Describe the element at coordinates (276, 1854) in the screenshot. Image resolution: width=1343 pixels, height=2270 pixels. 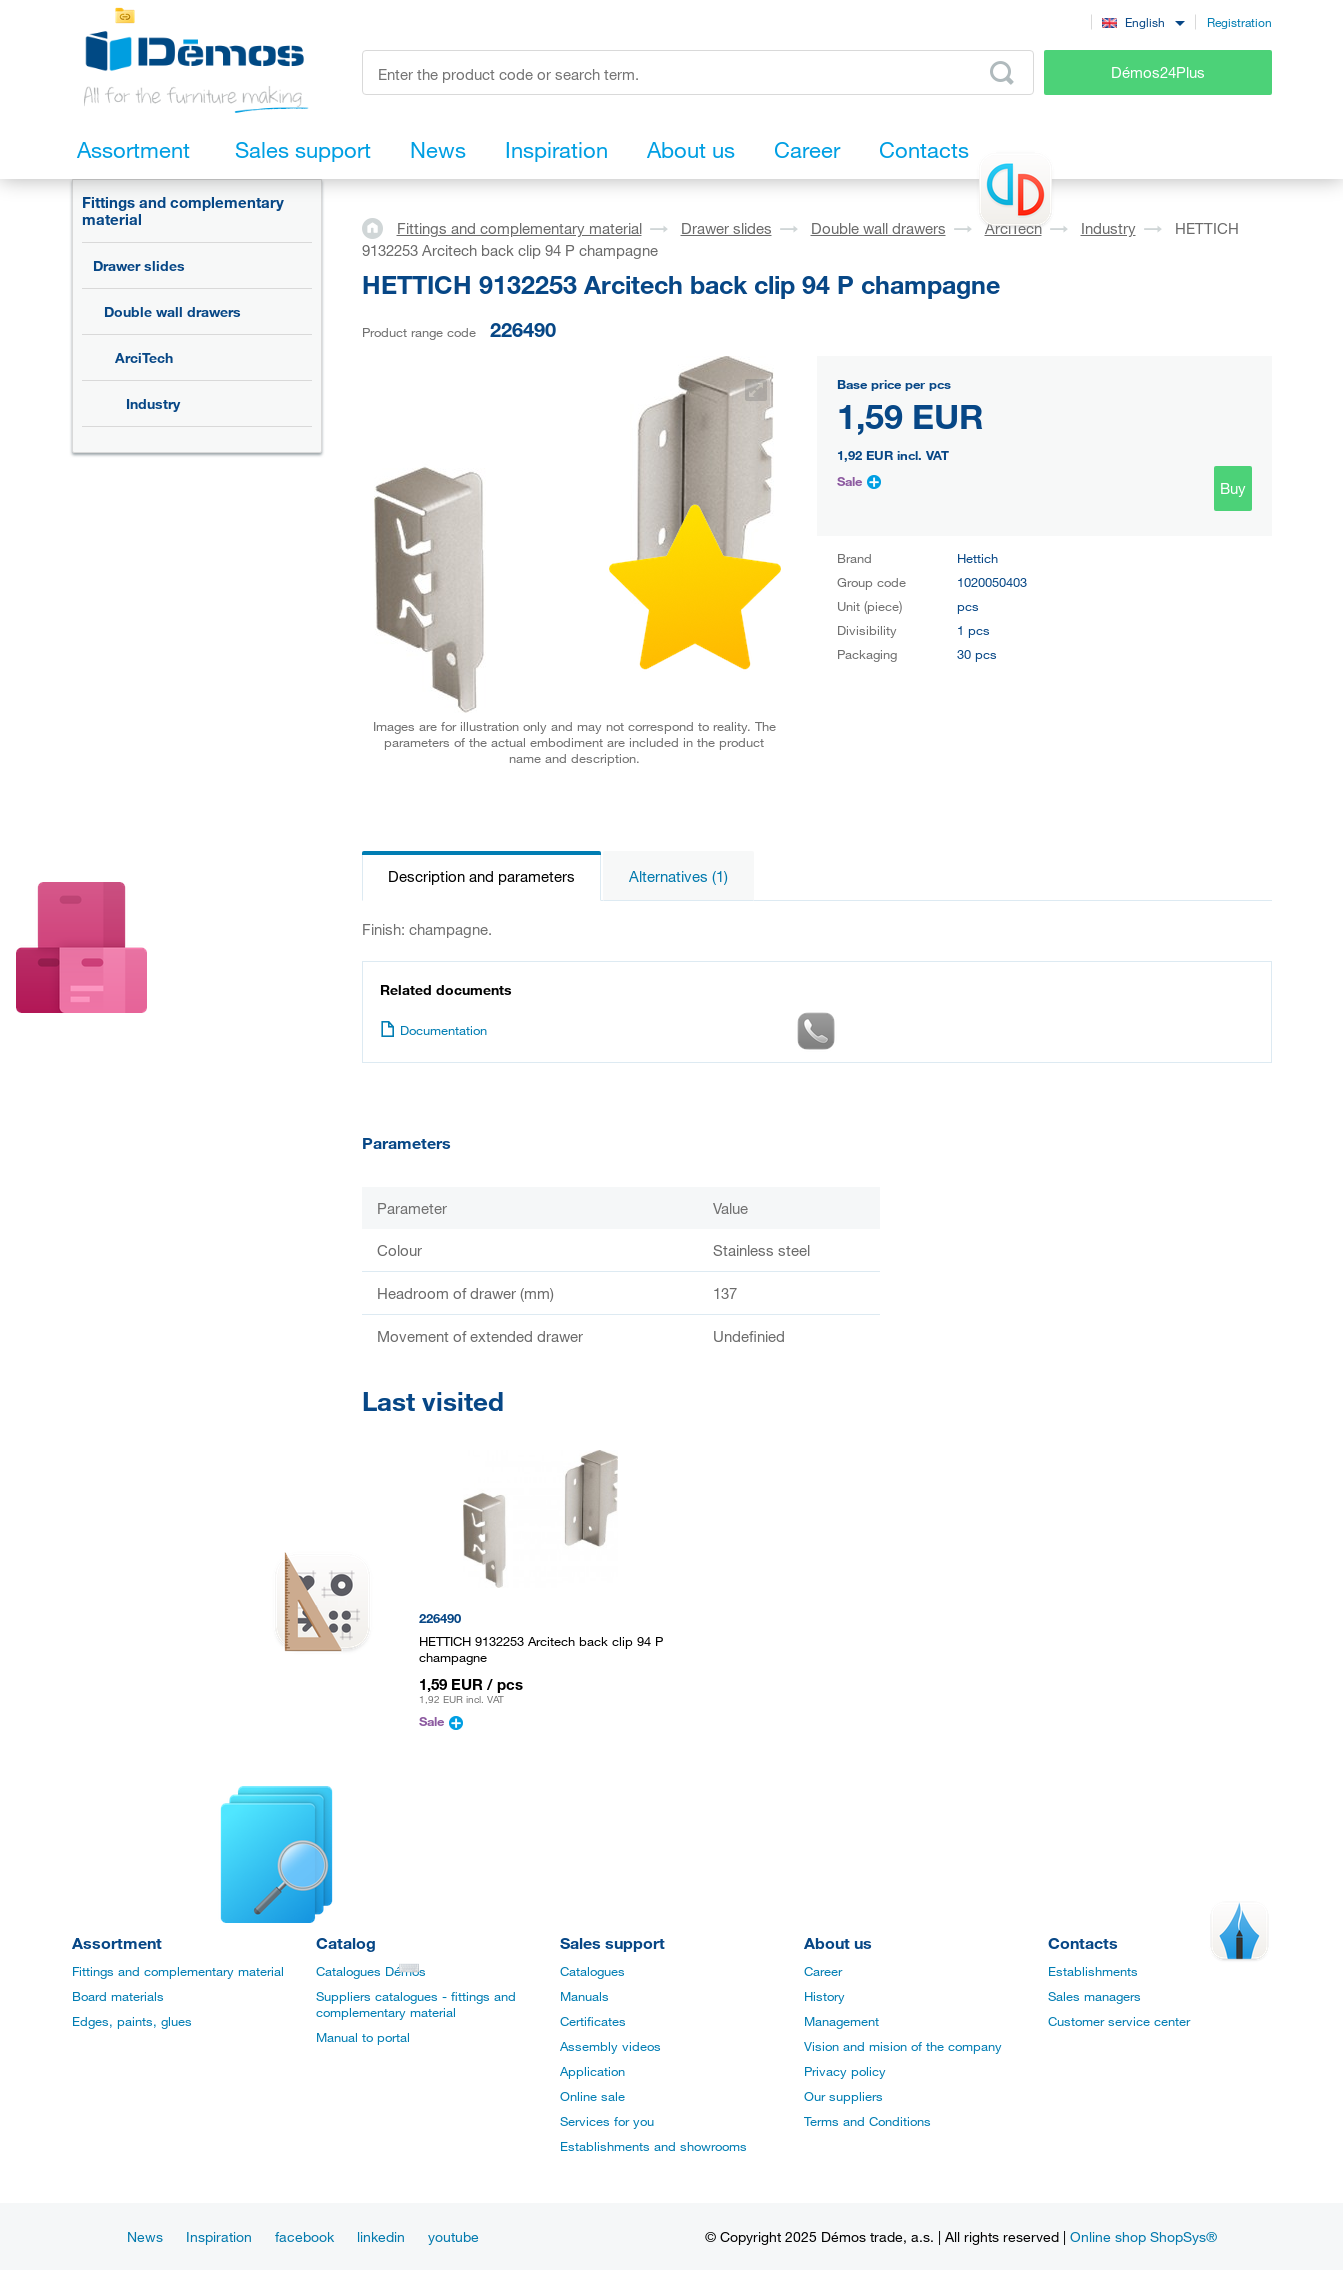
I see `search files or documents` at that location.